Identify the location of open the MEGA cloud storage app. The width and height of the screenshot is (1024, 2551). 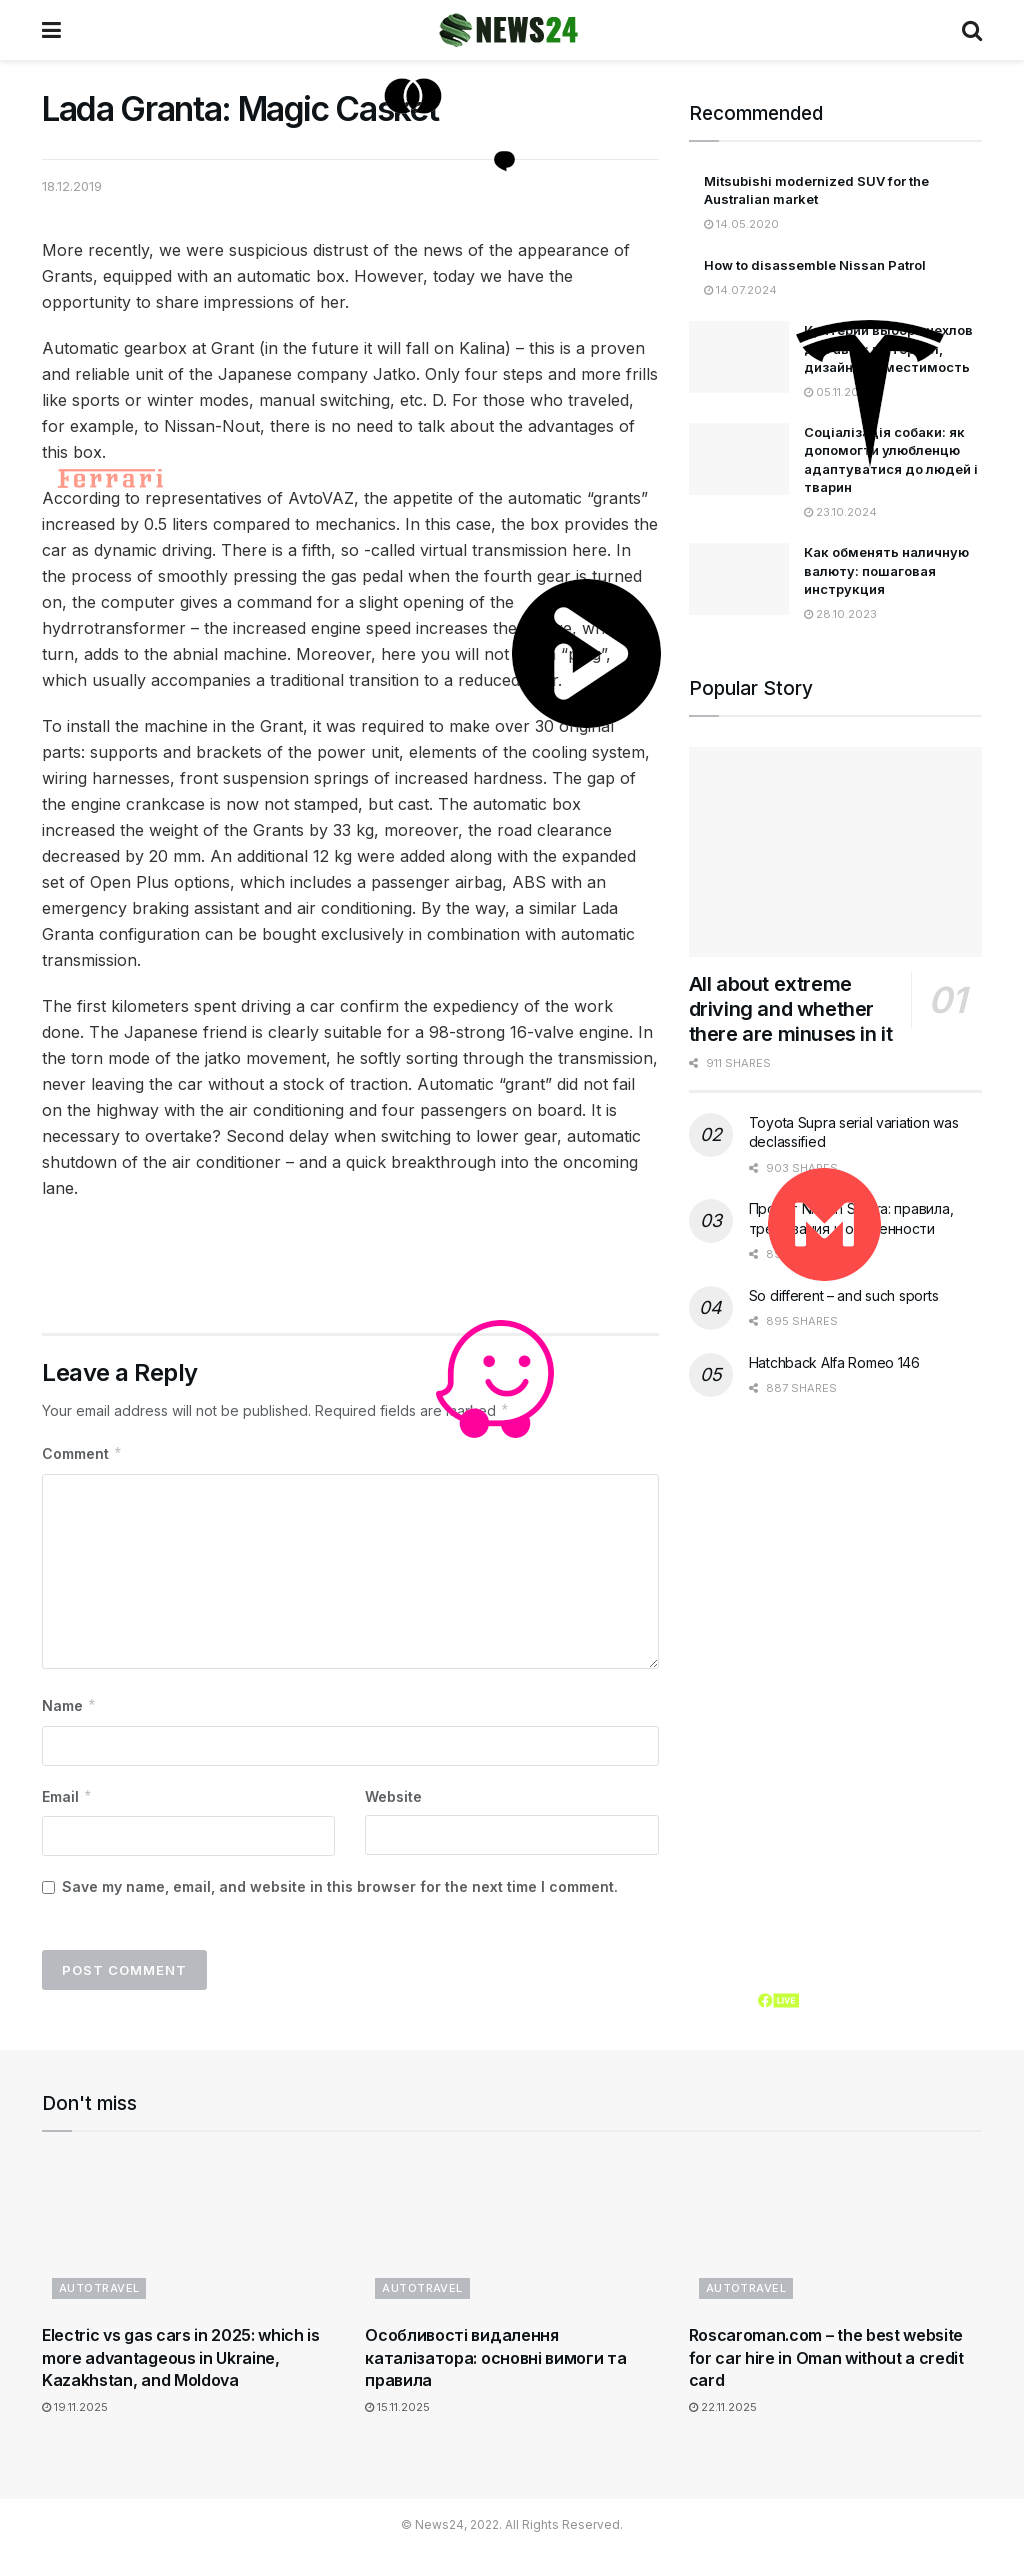
(824, 1224).